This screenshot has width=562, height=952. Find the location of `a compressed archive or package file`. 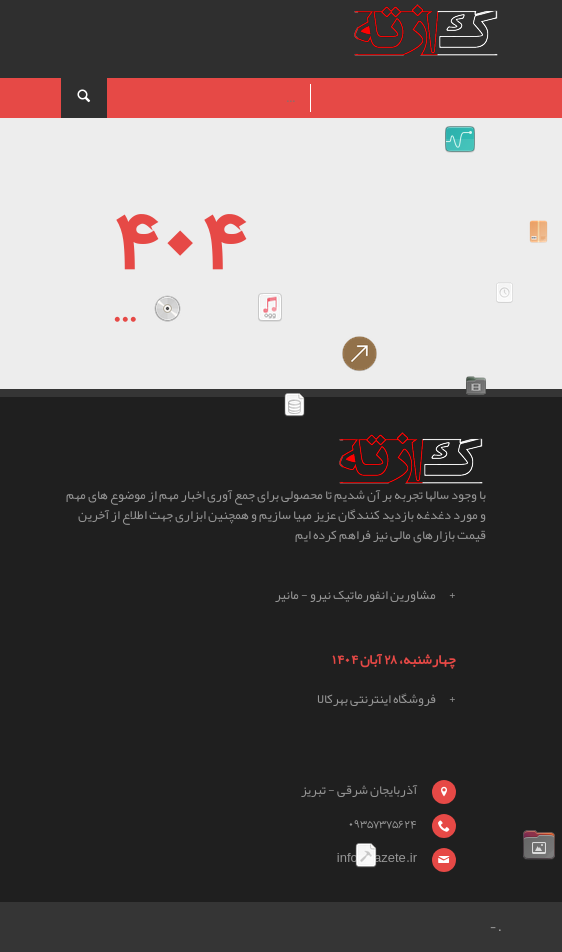

a compressed archive or package file is located at coordinates (538, 231).